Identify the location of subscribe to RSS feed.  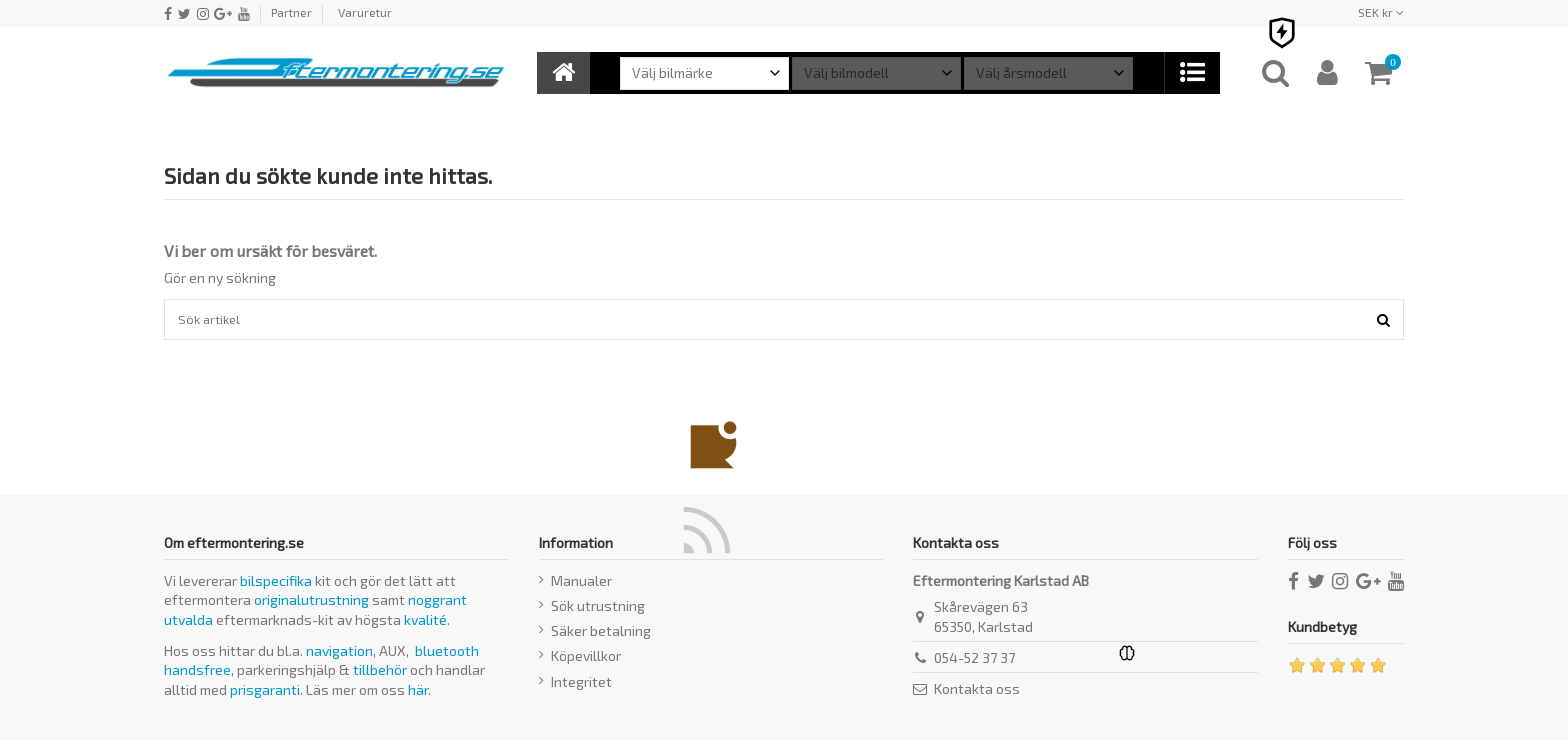
(707, 530).